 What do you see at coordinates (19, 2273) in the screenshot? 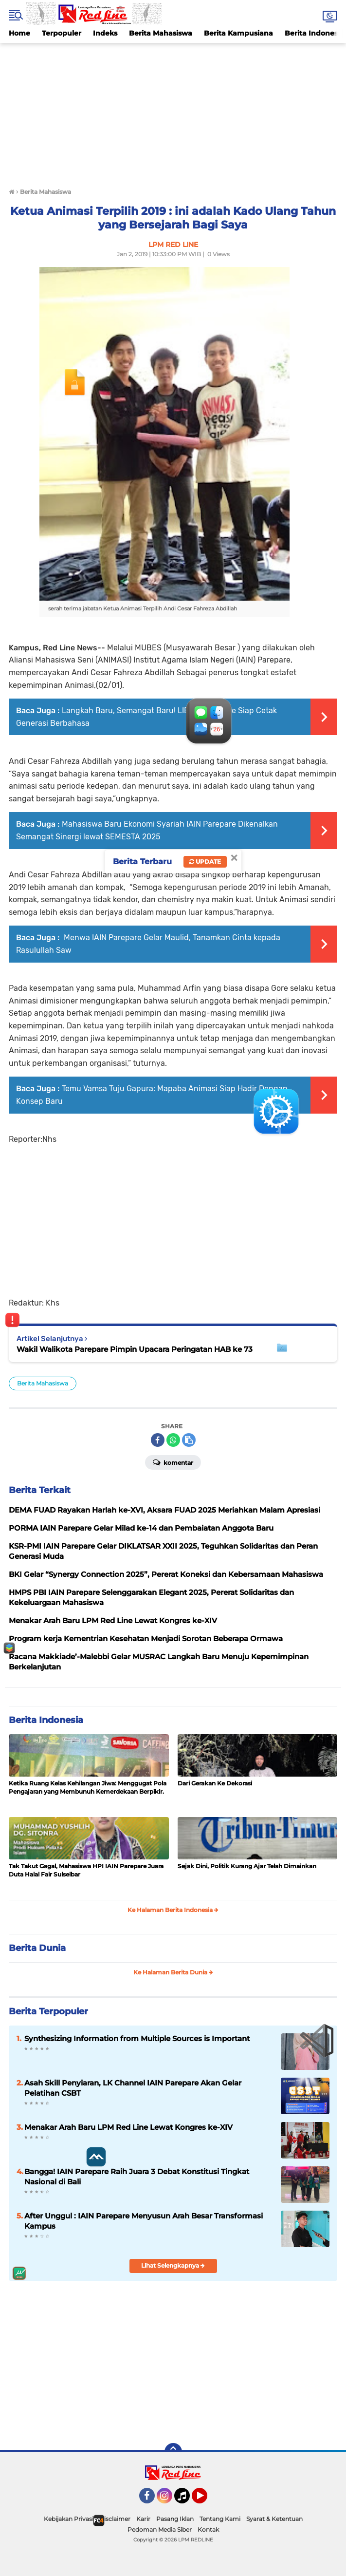
I see `open tex-match app for handwriting or symbol recognition` at bounding box center [19, 2273].